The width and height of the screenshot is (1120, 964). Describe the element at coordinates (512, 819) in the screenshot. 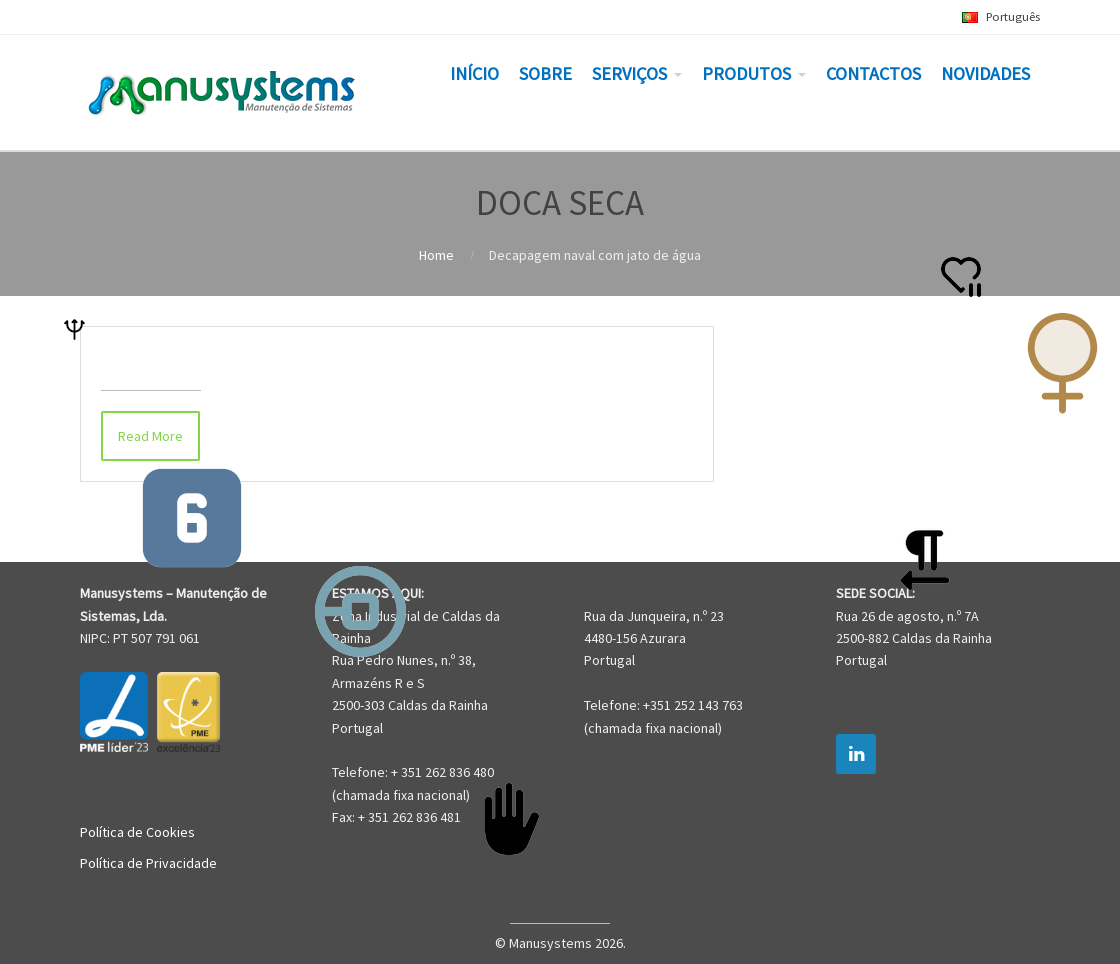

I see `stop or halt an action` at that location.